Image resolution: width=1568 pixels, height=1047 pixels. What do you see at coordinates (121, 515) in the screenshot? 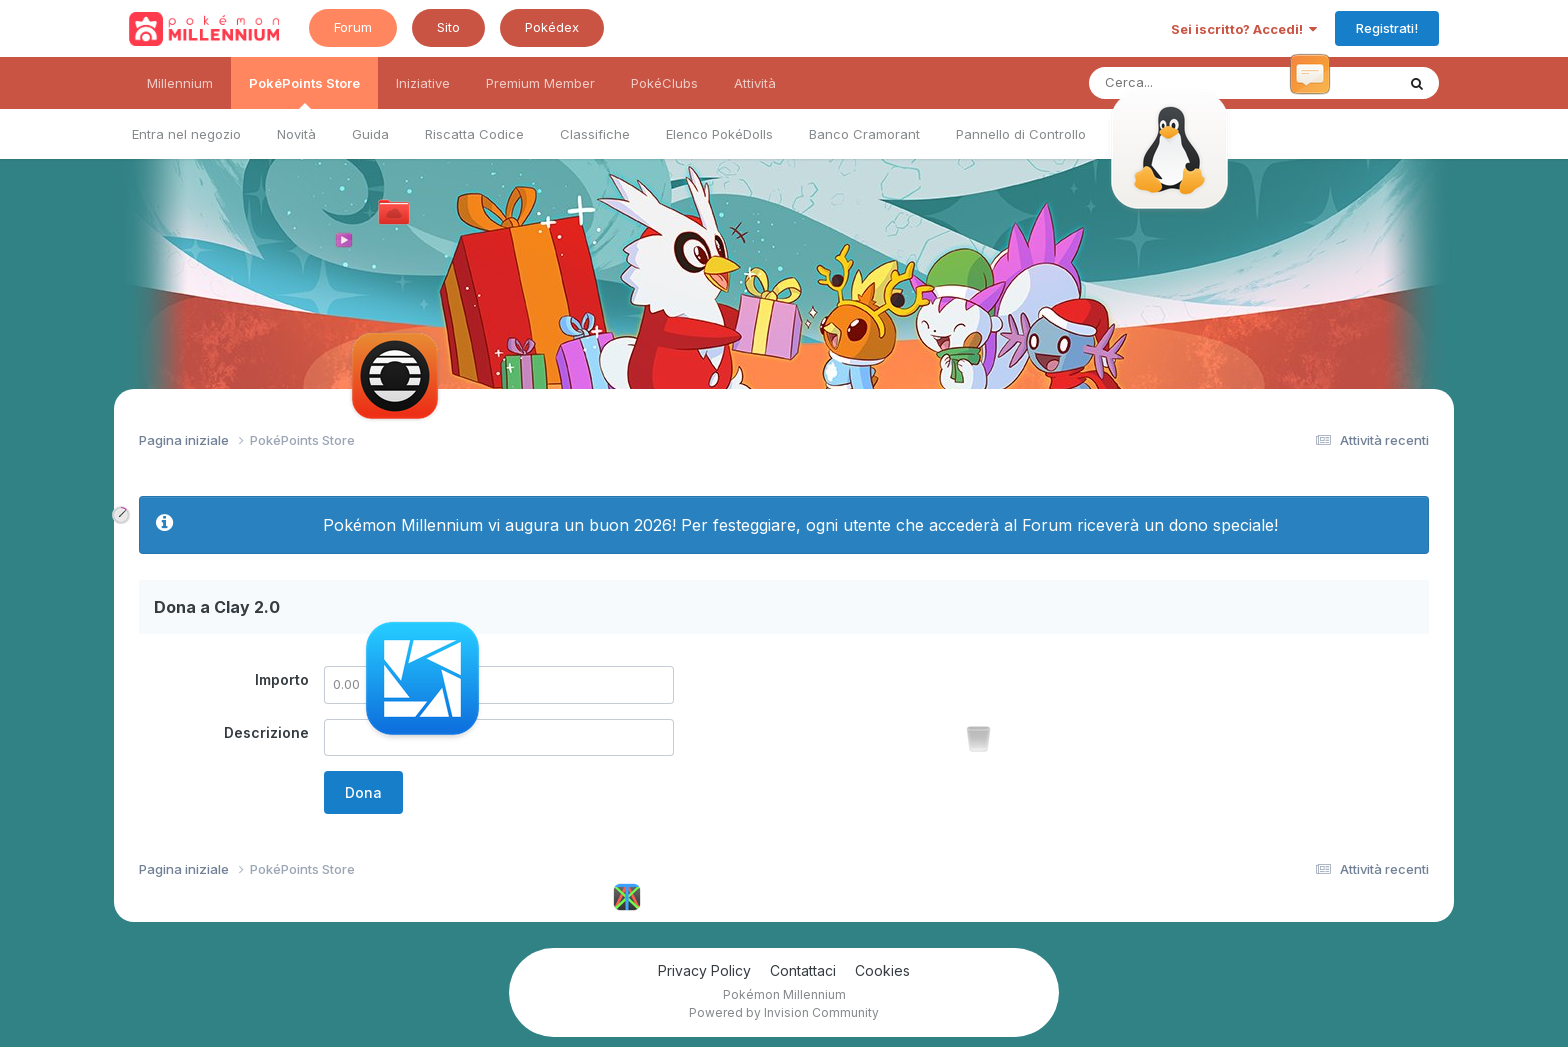
I see `open sysprof system profiler application` at bounding box center [121, 515].